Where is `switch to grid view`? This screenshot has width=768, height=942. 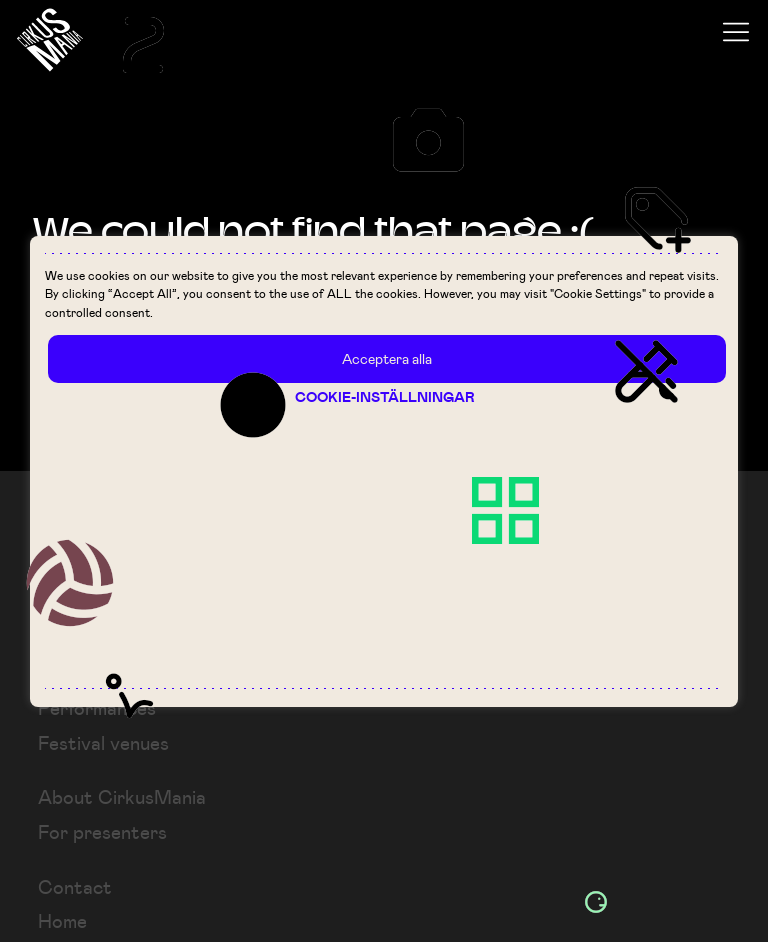 switch to grid view is located at coordinates (505, 510).